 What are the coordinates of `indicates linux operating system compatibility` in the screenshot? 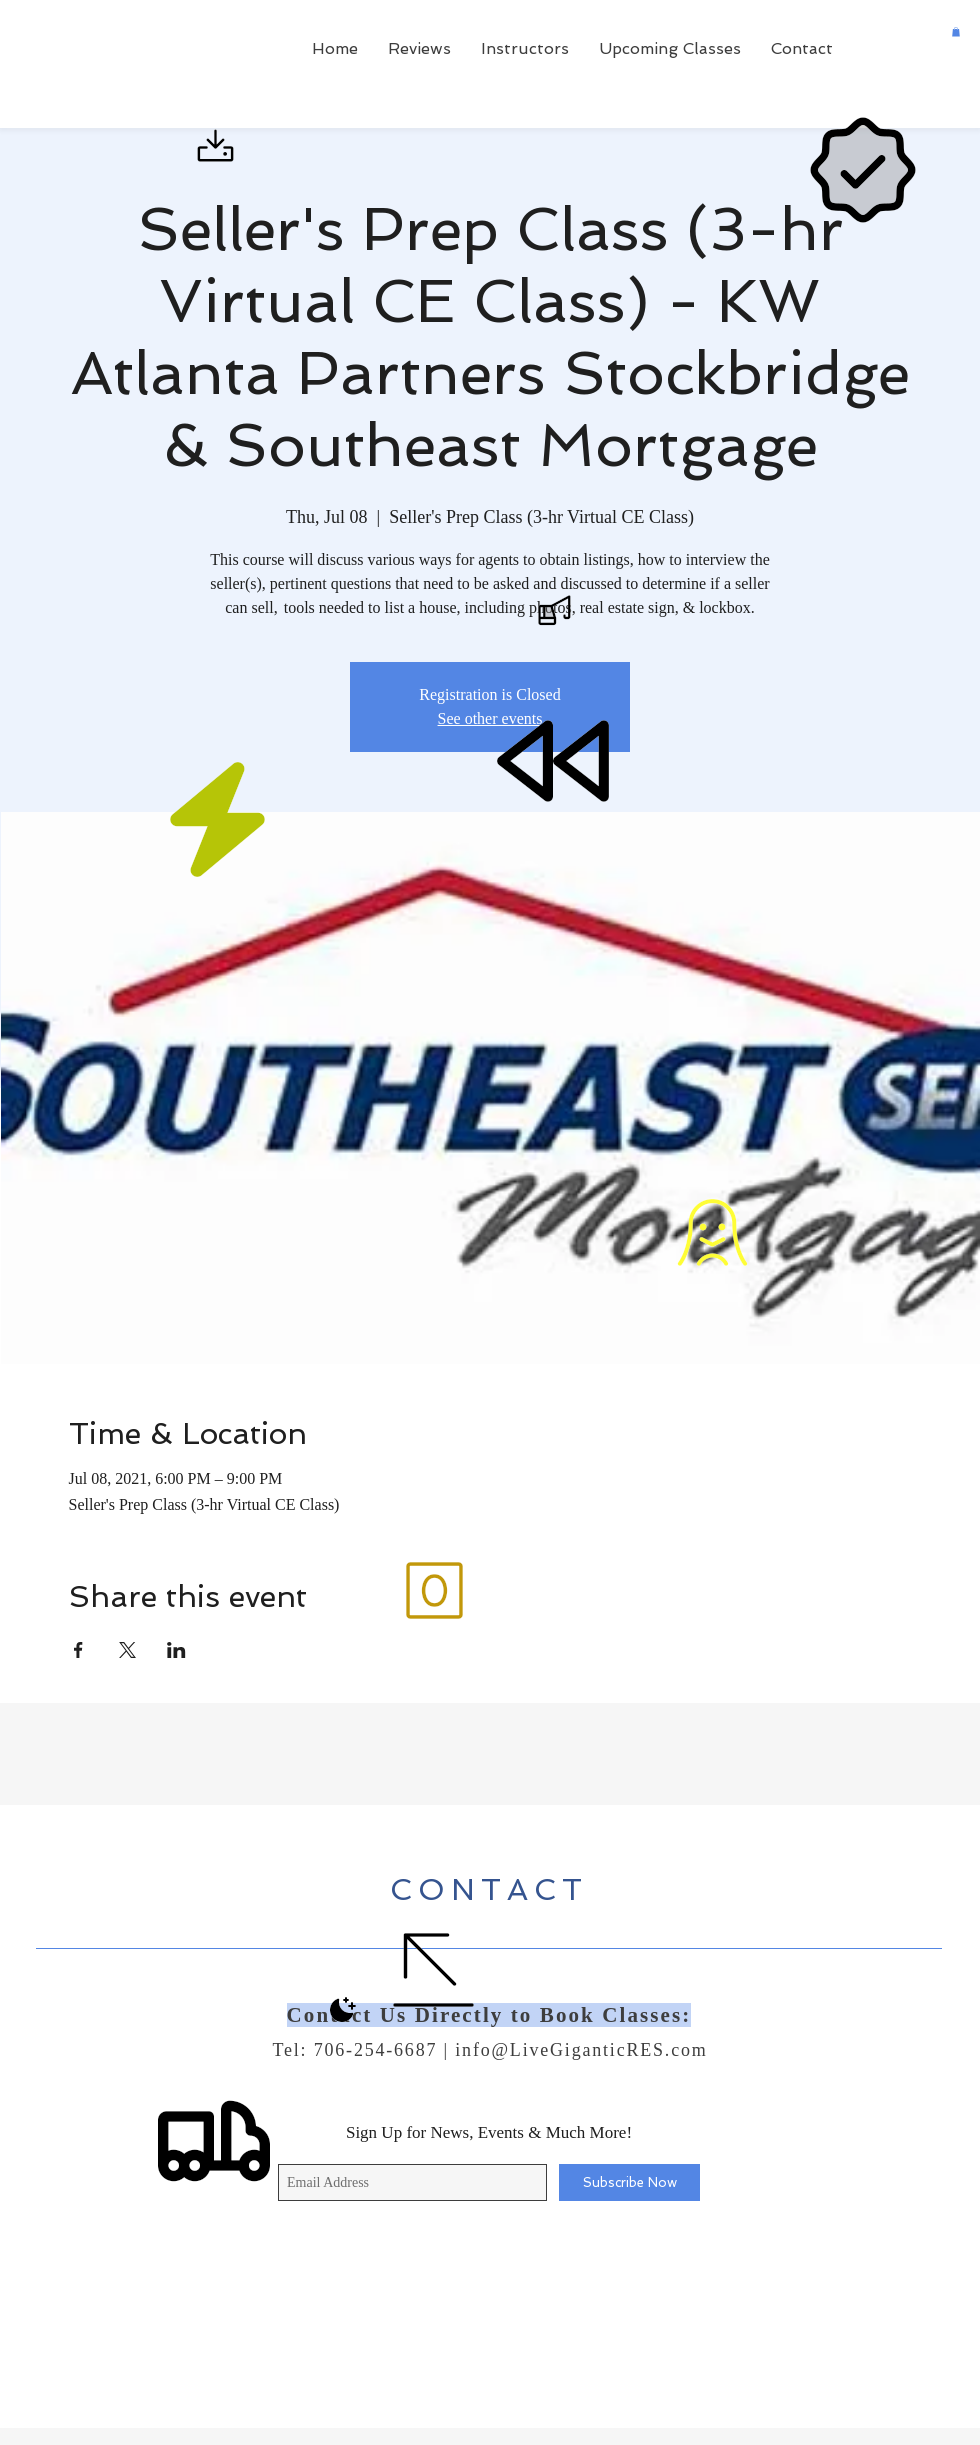 It's located at (712, 1236).